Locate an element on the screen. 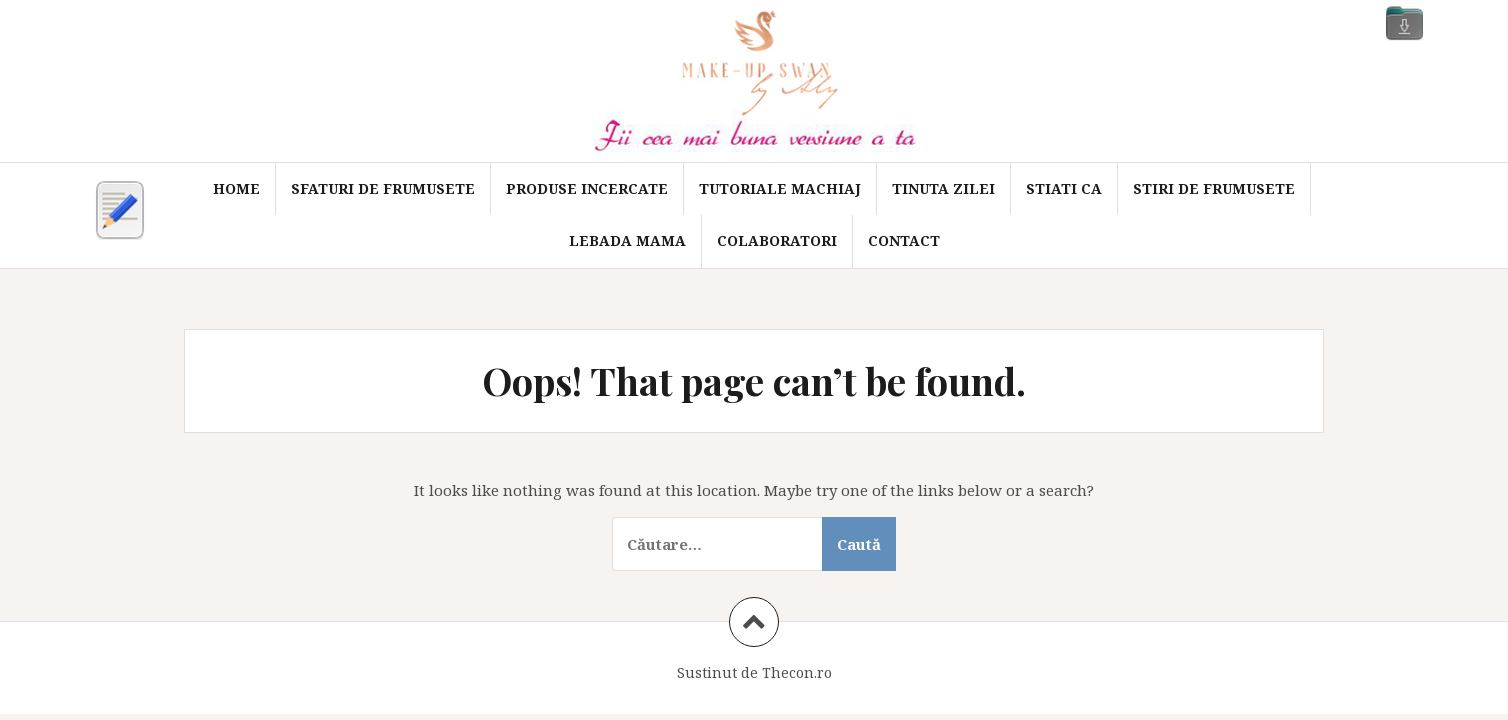 The height and width of the screenshot is (720, 1508). open your downloads folder is located at coordinates (1404, 22).